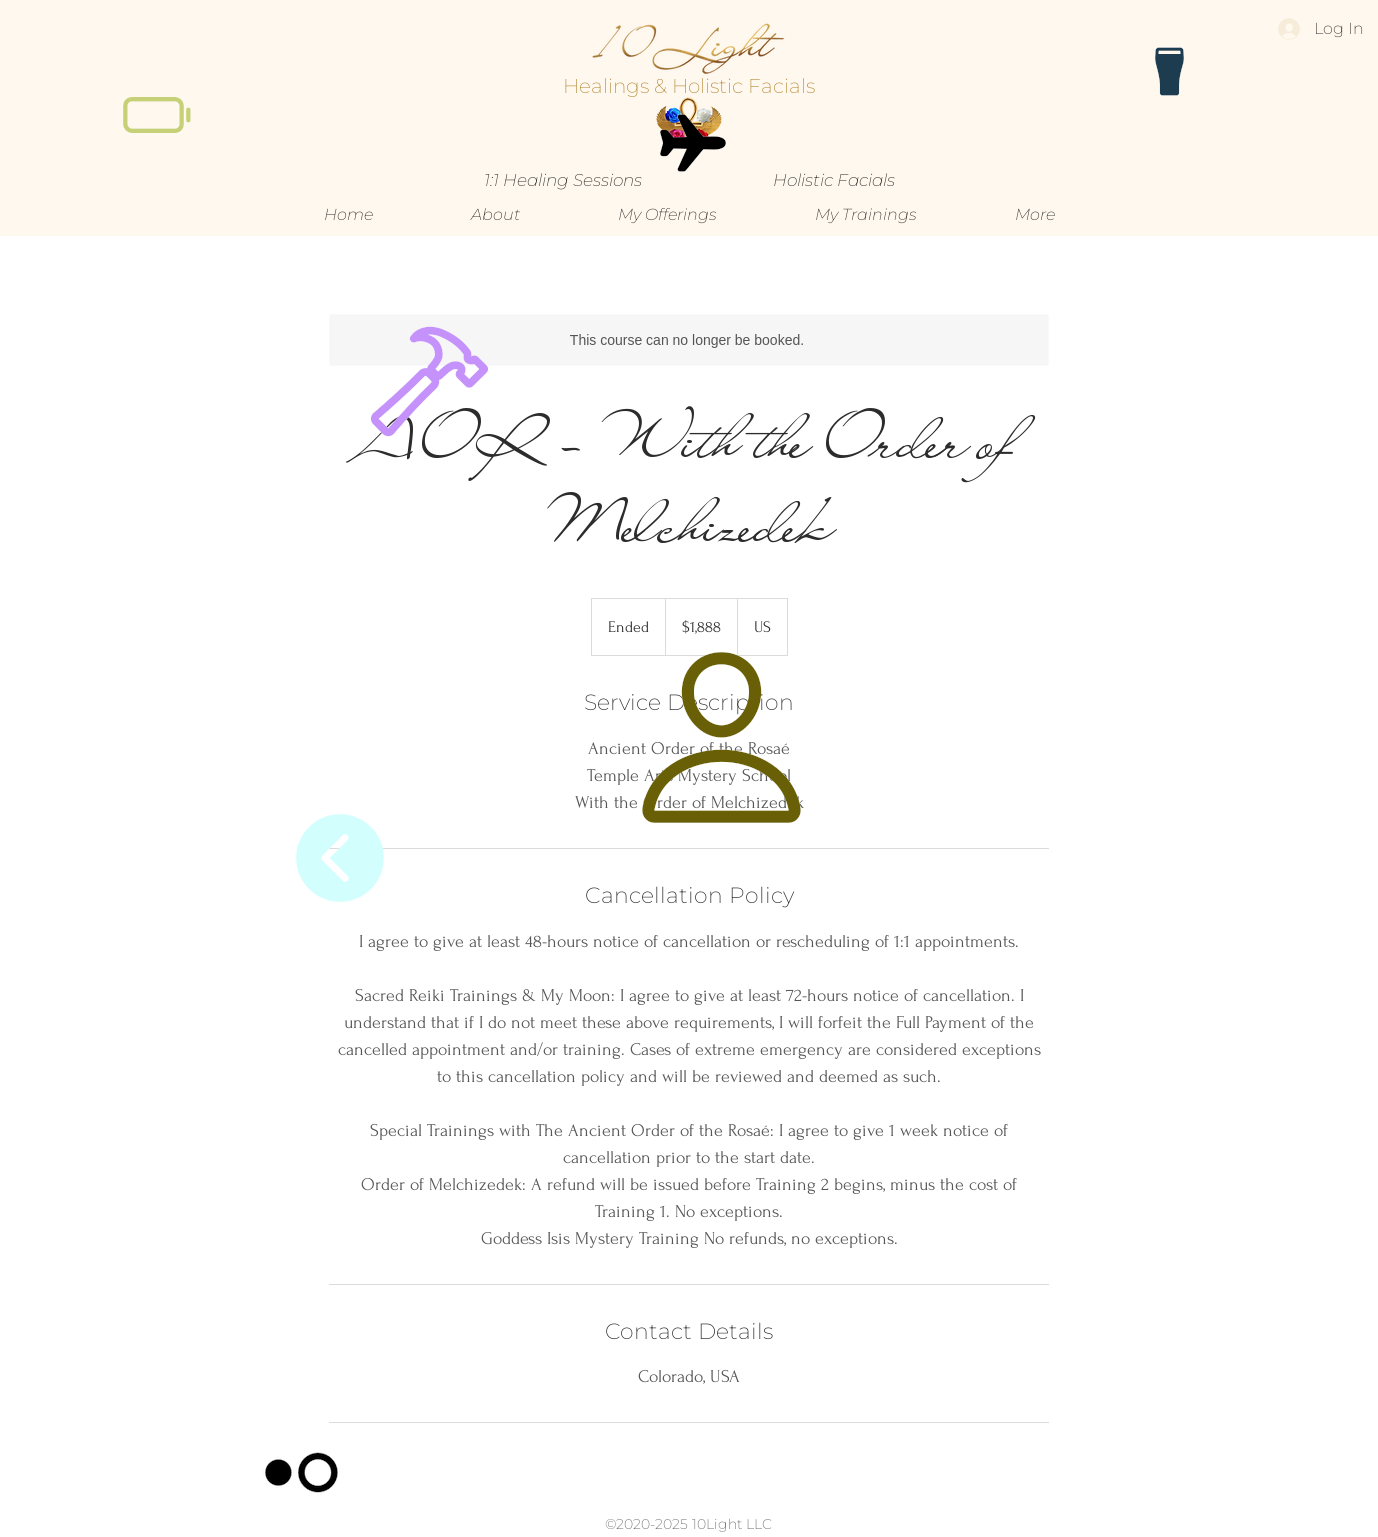 The image size is (1378, 1537). What do you see at coordinates (693, 143) in the screenshot?
I see `enable airplane mode` at bounding box center [693, 143].